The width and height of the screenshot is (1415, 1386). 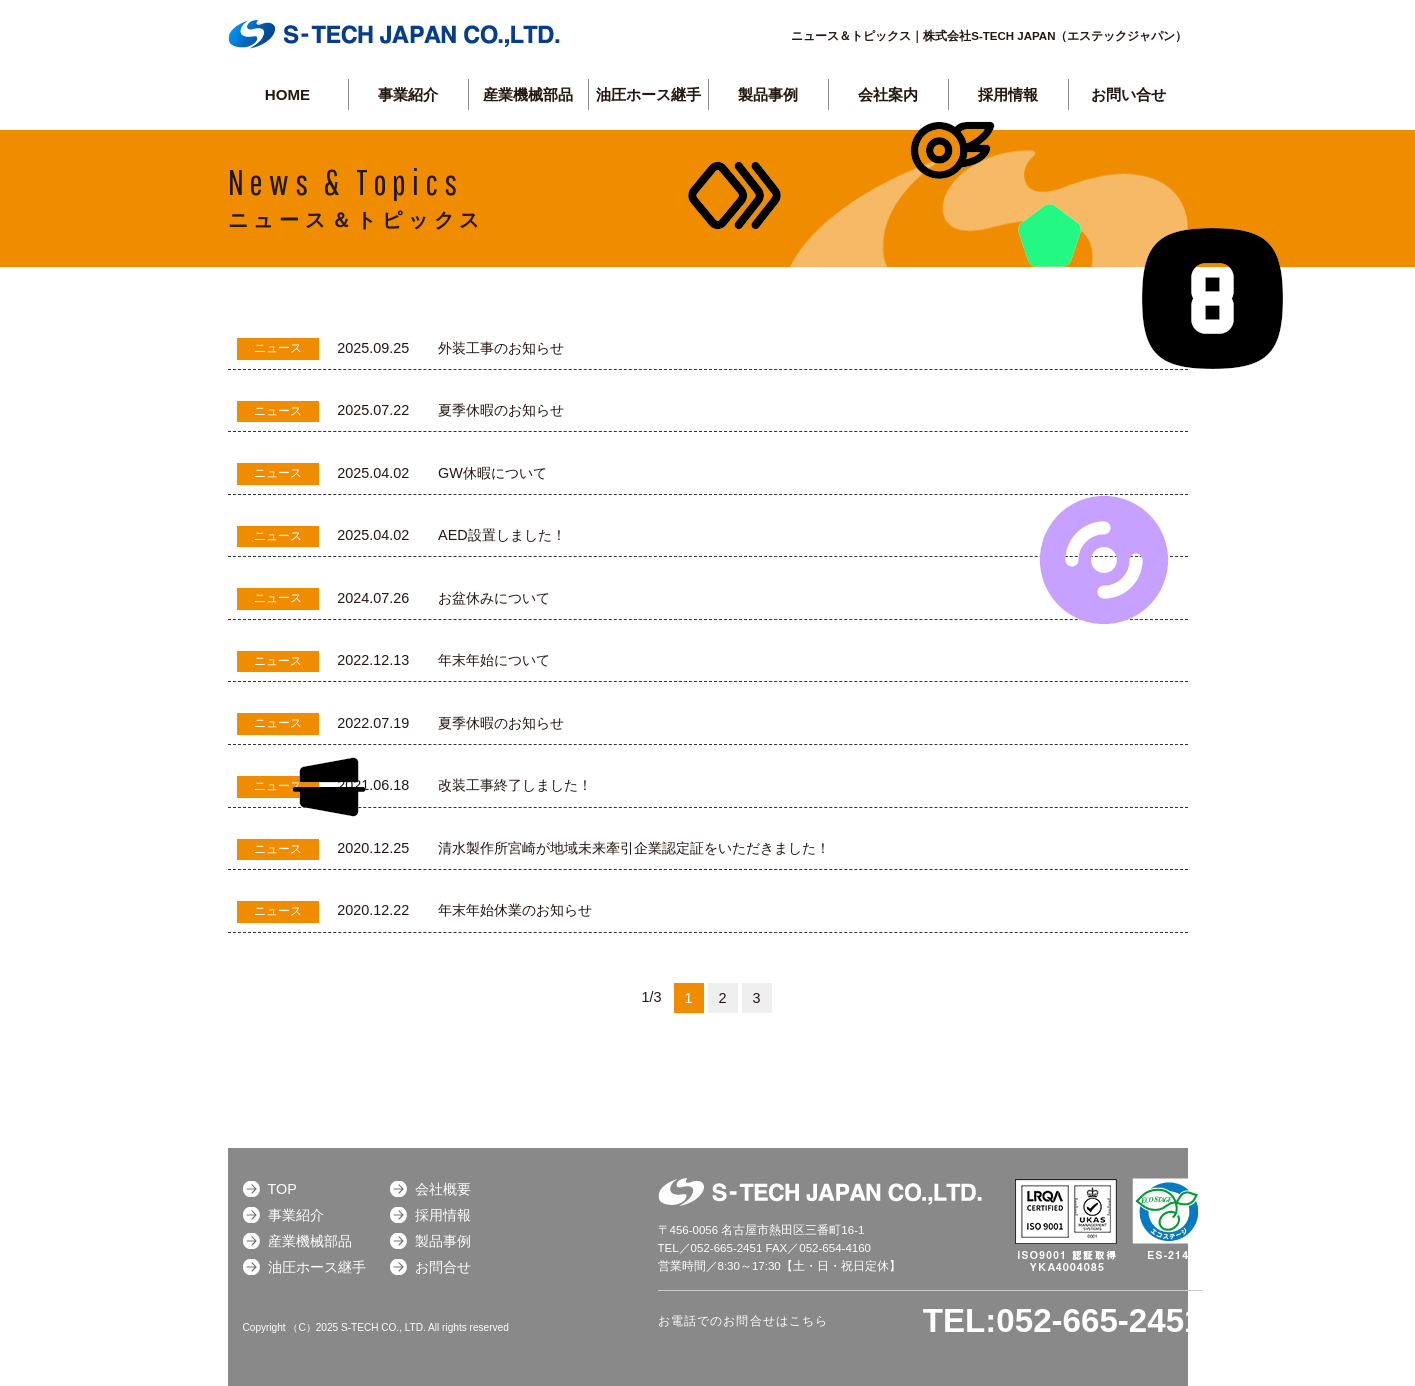 I want to click on indicates a pentagon shape or geometric element, so click(x=1049, y=235).